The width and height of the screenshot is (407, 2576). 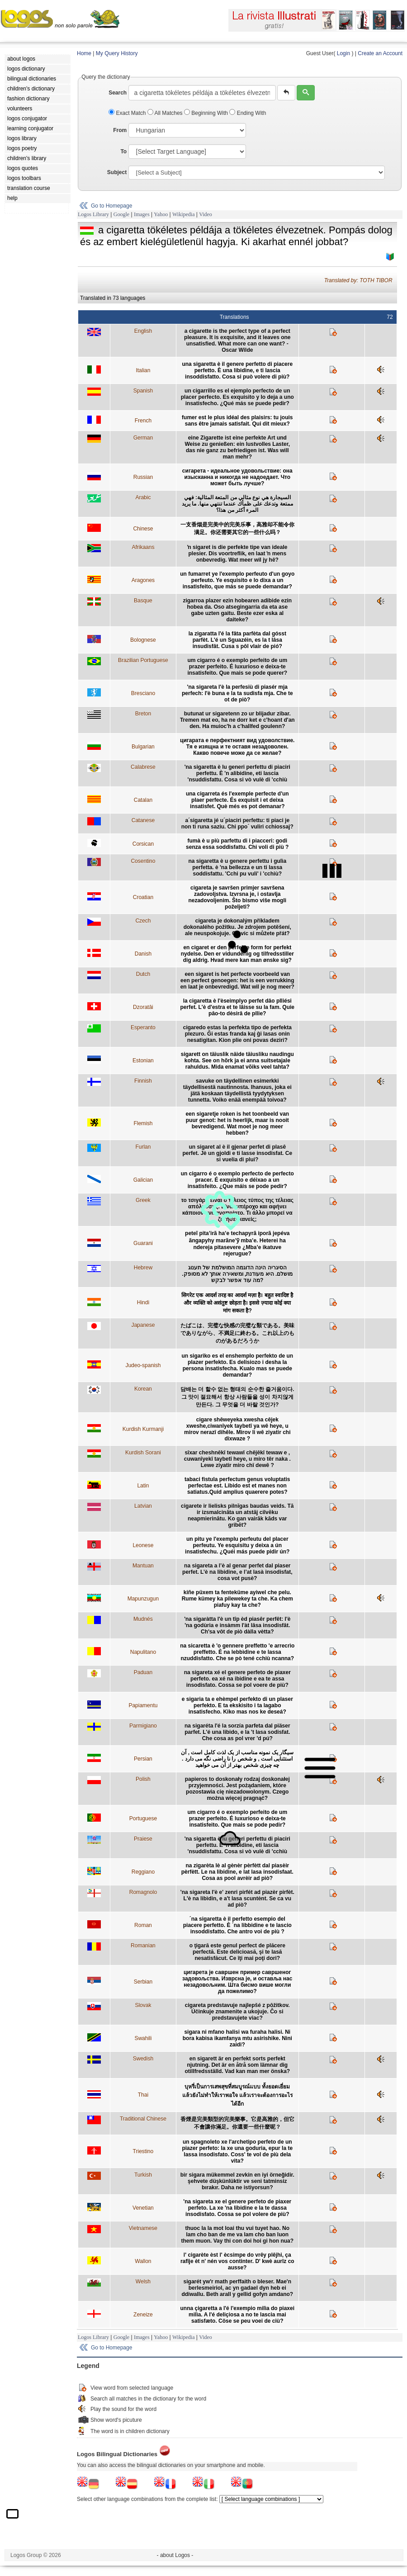 What do you see at coordinates (12, 2514) in the screenshot?
I see `crop image to landscape orientation` at bounding box center [12, 2514].